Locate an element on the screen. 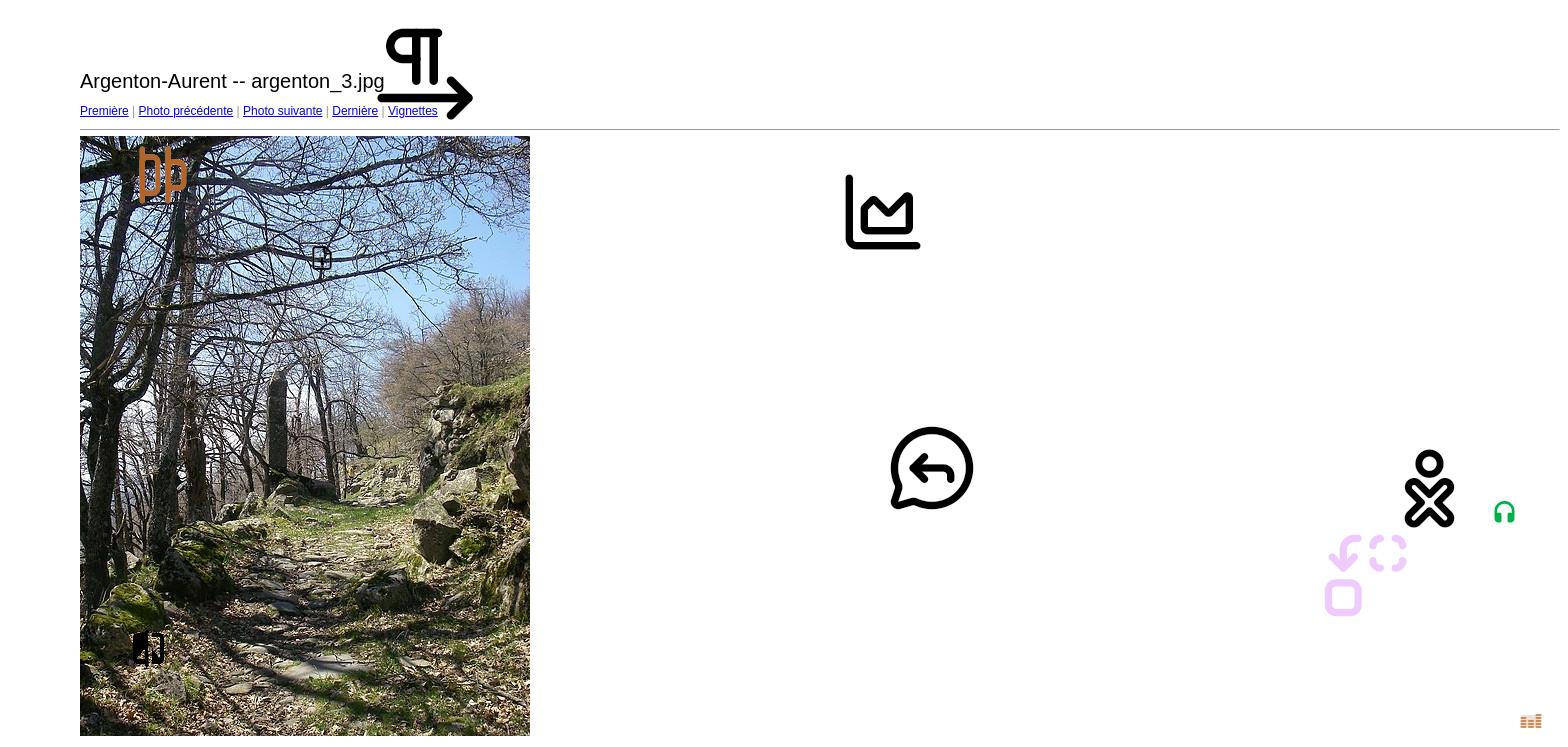 The width and height of the screenshot is (1568, 747). create a new file is located at coordinates (322, 258).